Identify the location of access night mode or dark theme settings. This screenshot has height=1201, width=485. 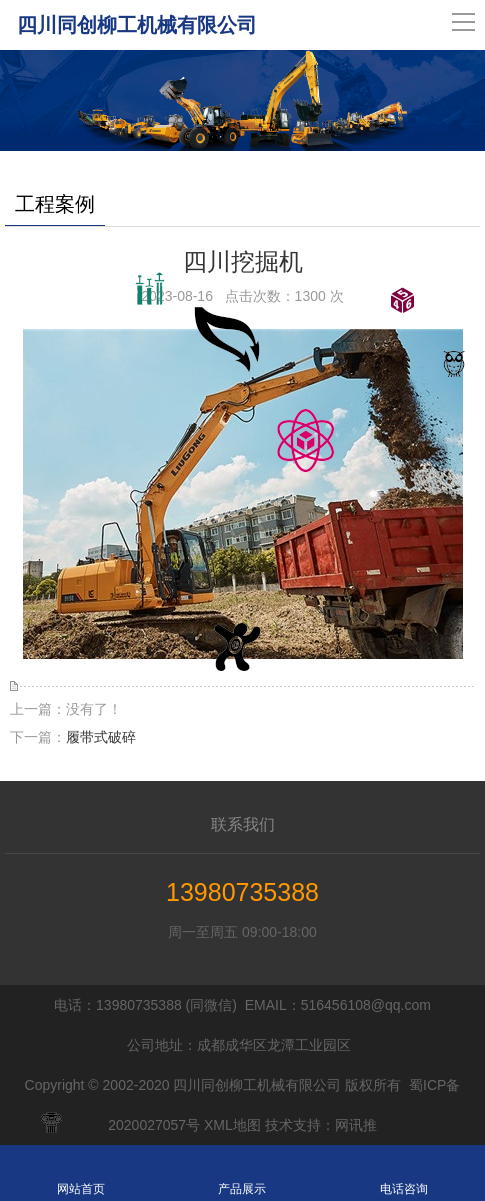
(454, 364).